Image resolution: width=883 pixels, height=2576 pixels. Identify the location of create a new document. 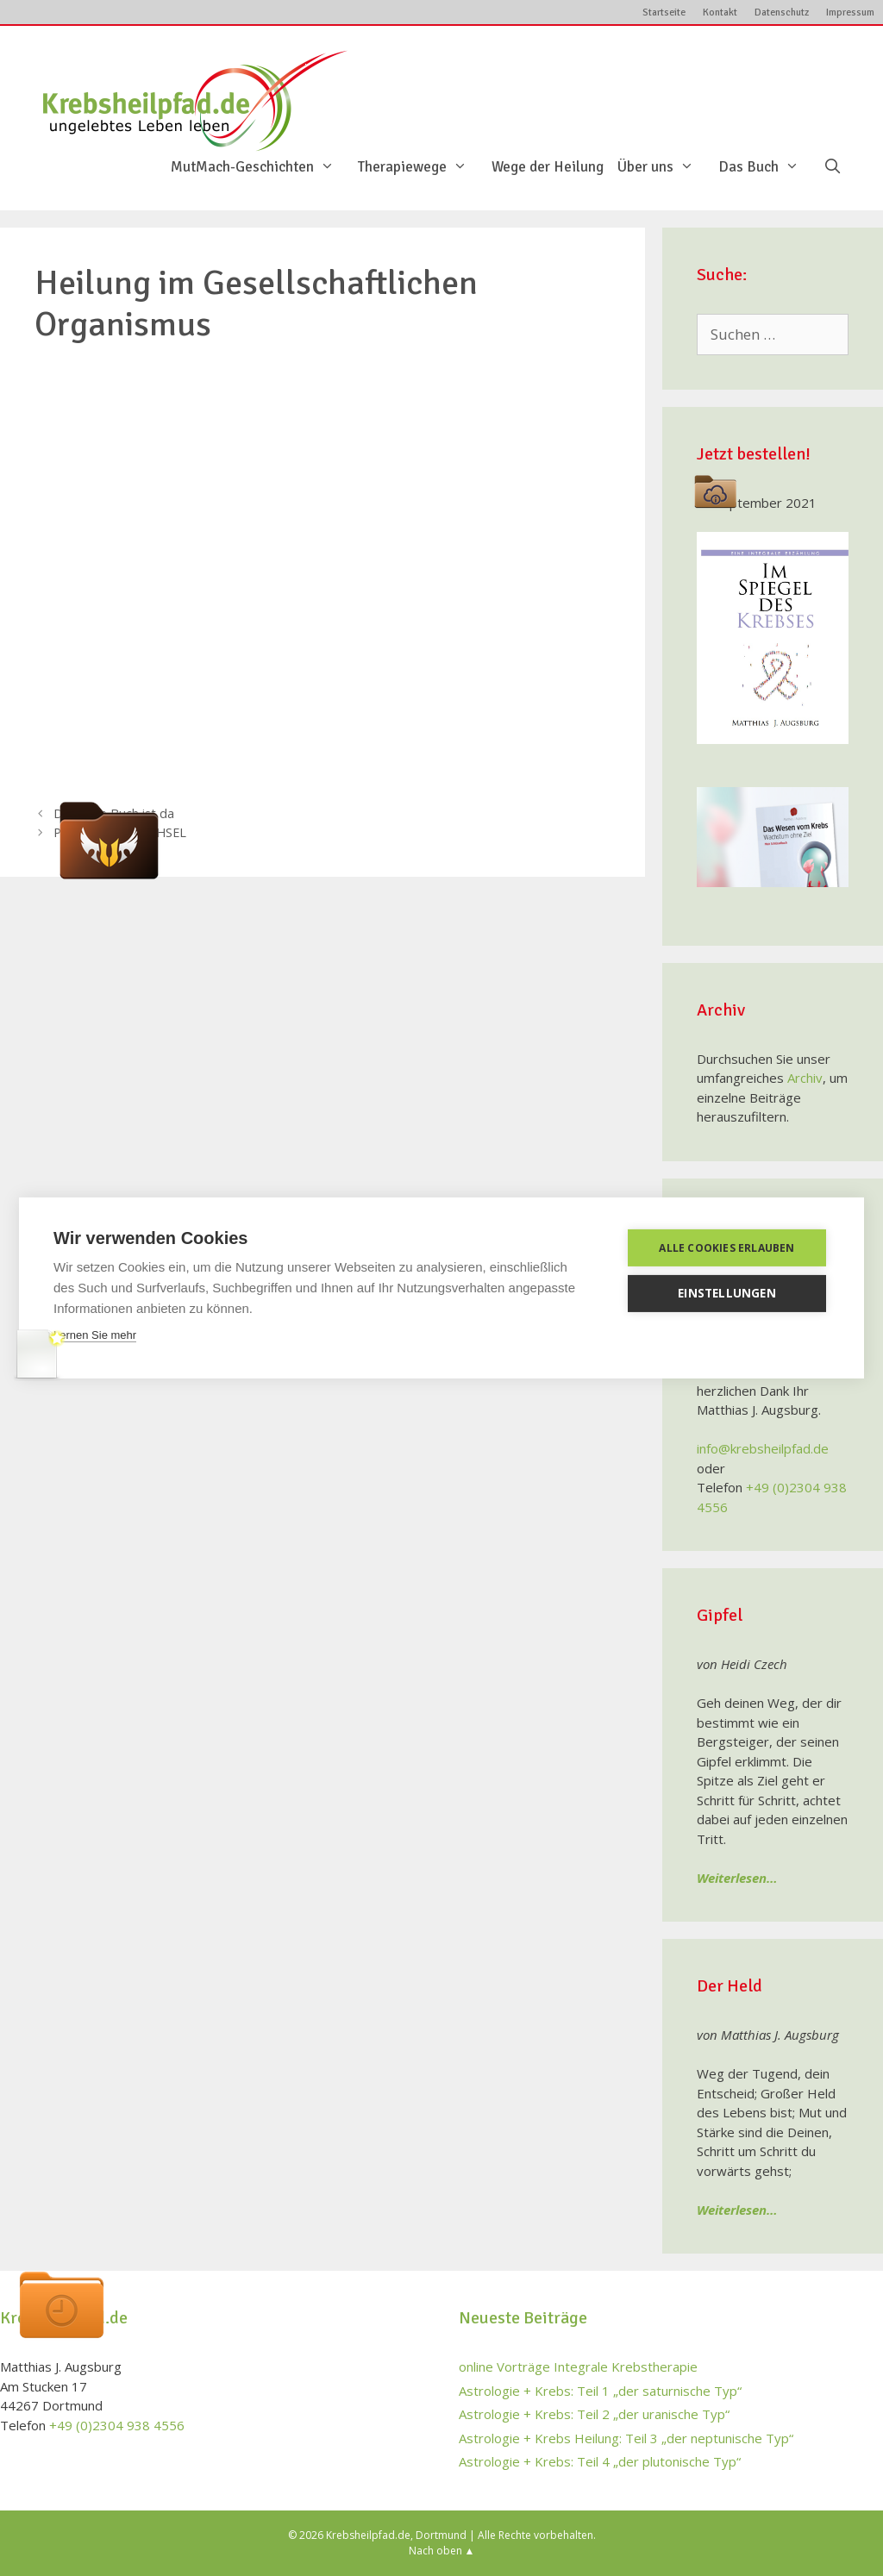
(40, 1354).